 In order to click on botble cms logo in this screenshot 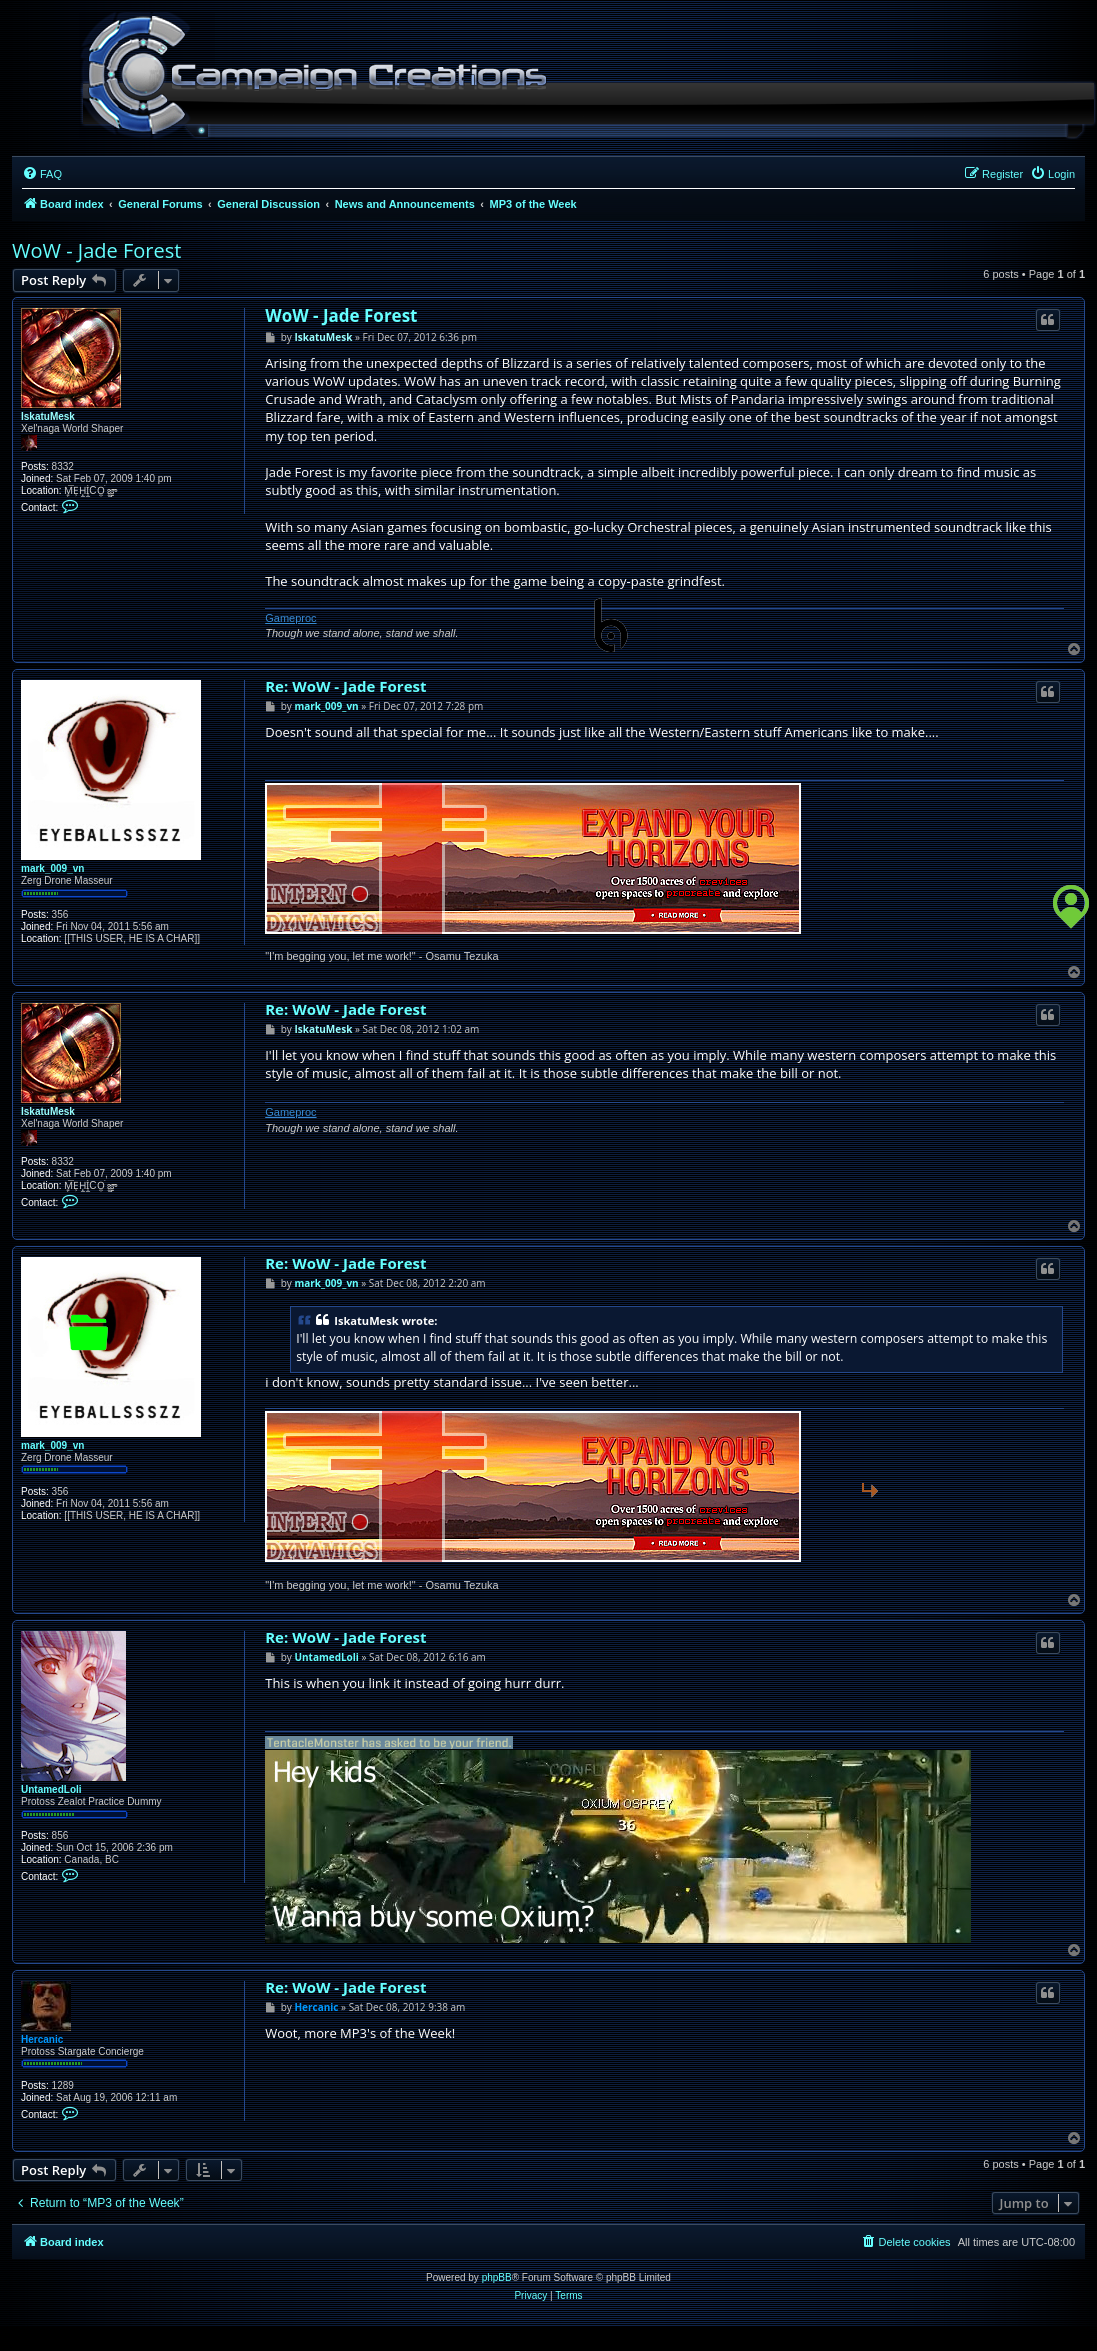, I will do `click(611, 625)`.